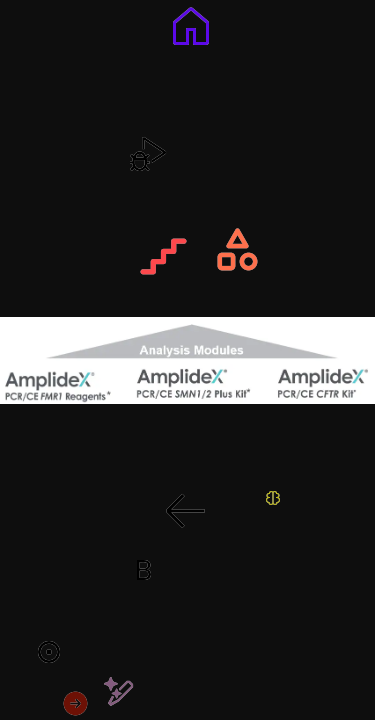 Image resolution: width=375 pixels, height=720 pixels. I want to click on start recording audio or video, so click(49, 652).